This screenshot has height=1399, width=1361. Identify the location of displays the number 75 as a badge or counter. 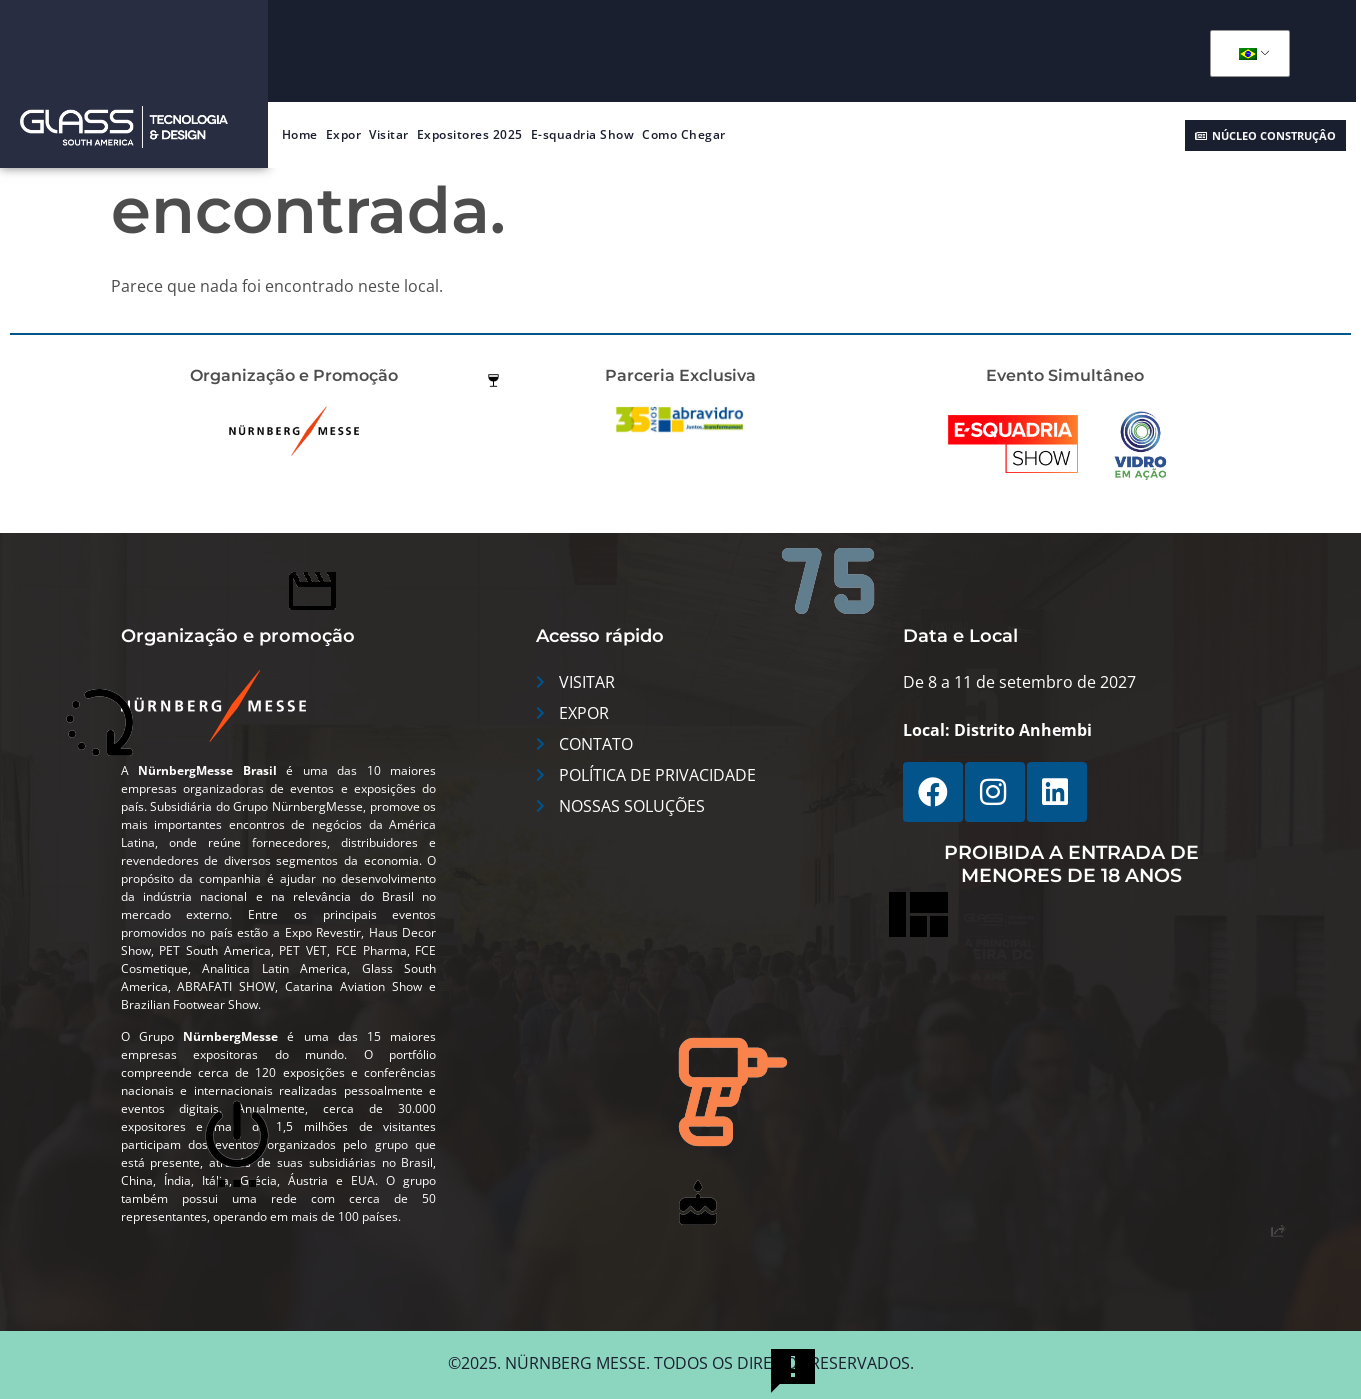
(828, 581).